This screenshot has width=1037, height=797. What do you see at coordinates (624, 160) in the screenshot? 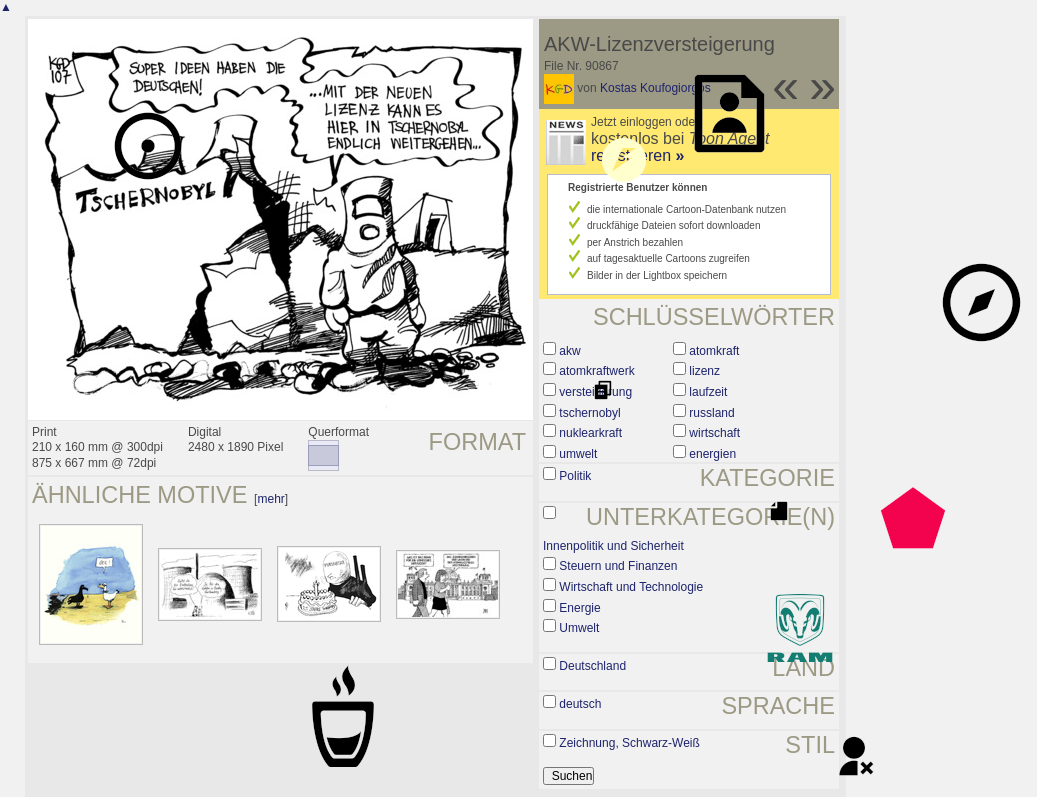
I see `FastAPI framework branding or integration` at bounding box center [624, 160].